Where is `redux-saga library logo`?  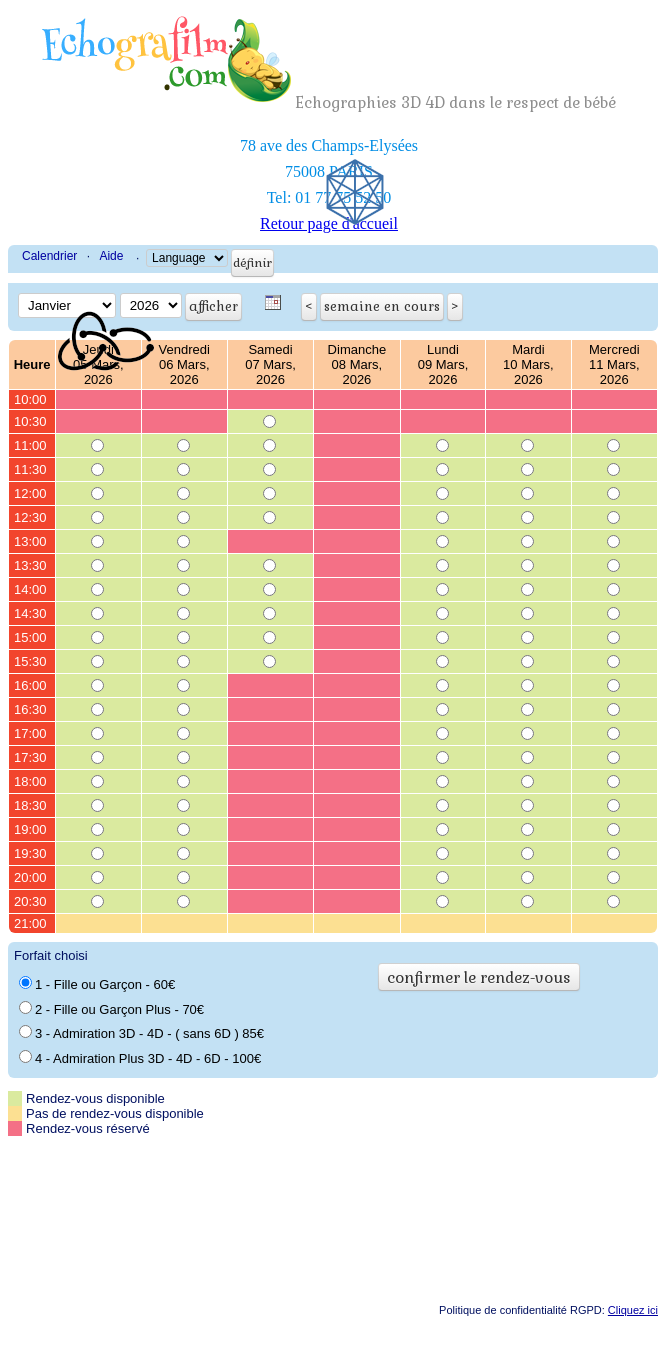 redux-saga library logo is located at coordinates (106, 341).